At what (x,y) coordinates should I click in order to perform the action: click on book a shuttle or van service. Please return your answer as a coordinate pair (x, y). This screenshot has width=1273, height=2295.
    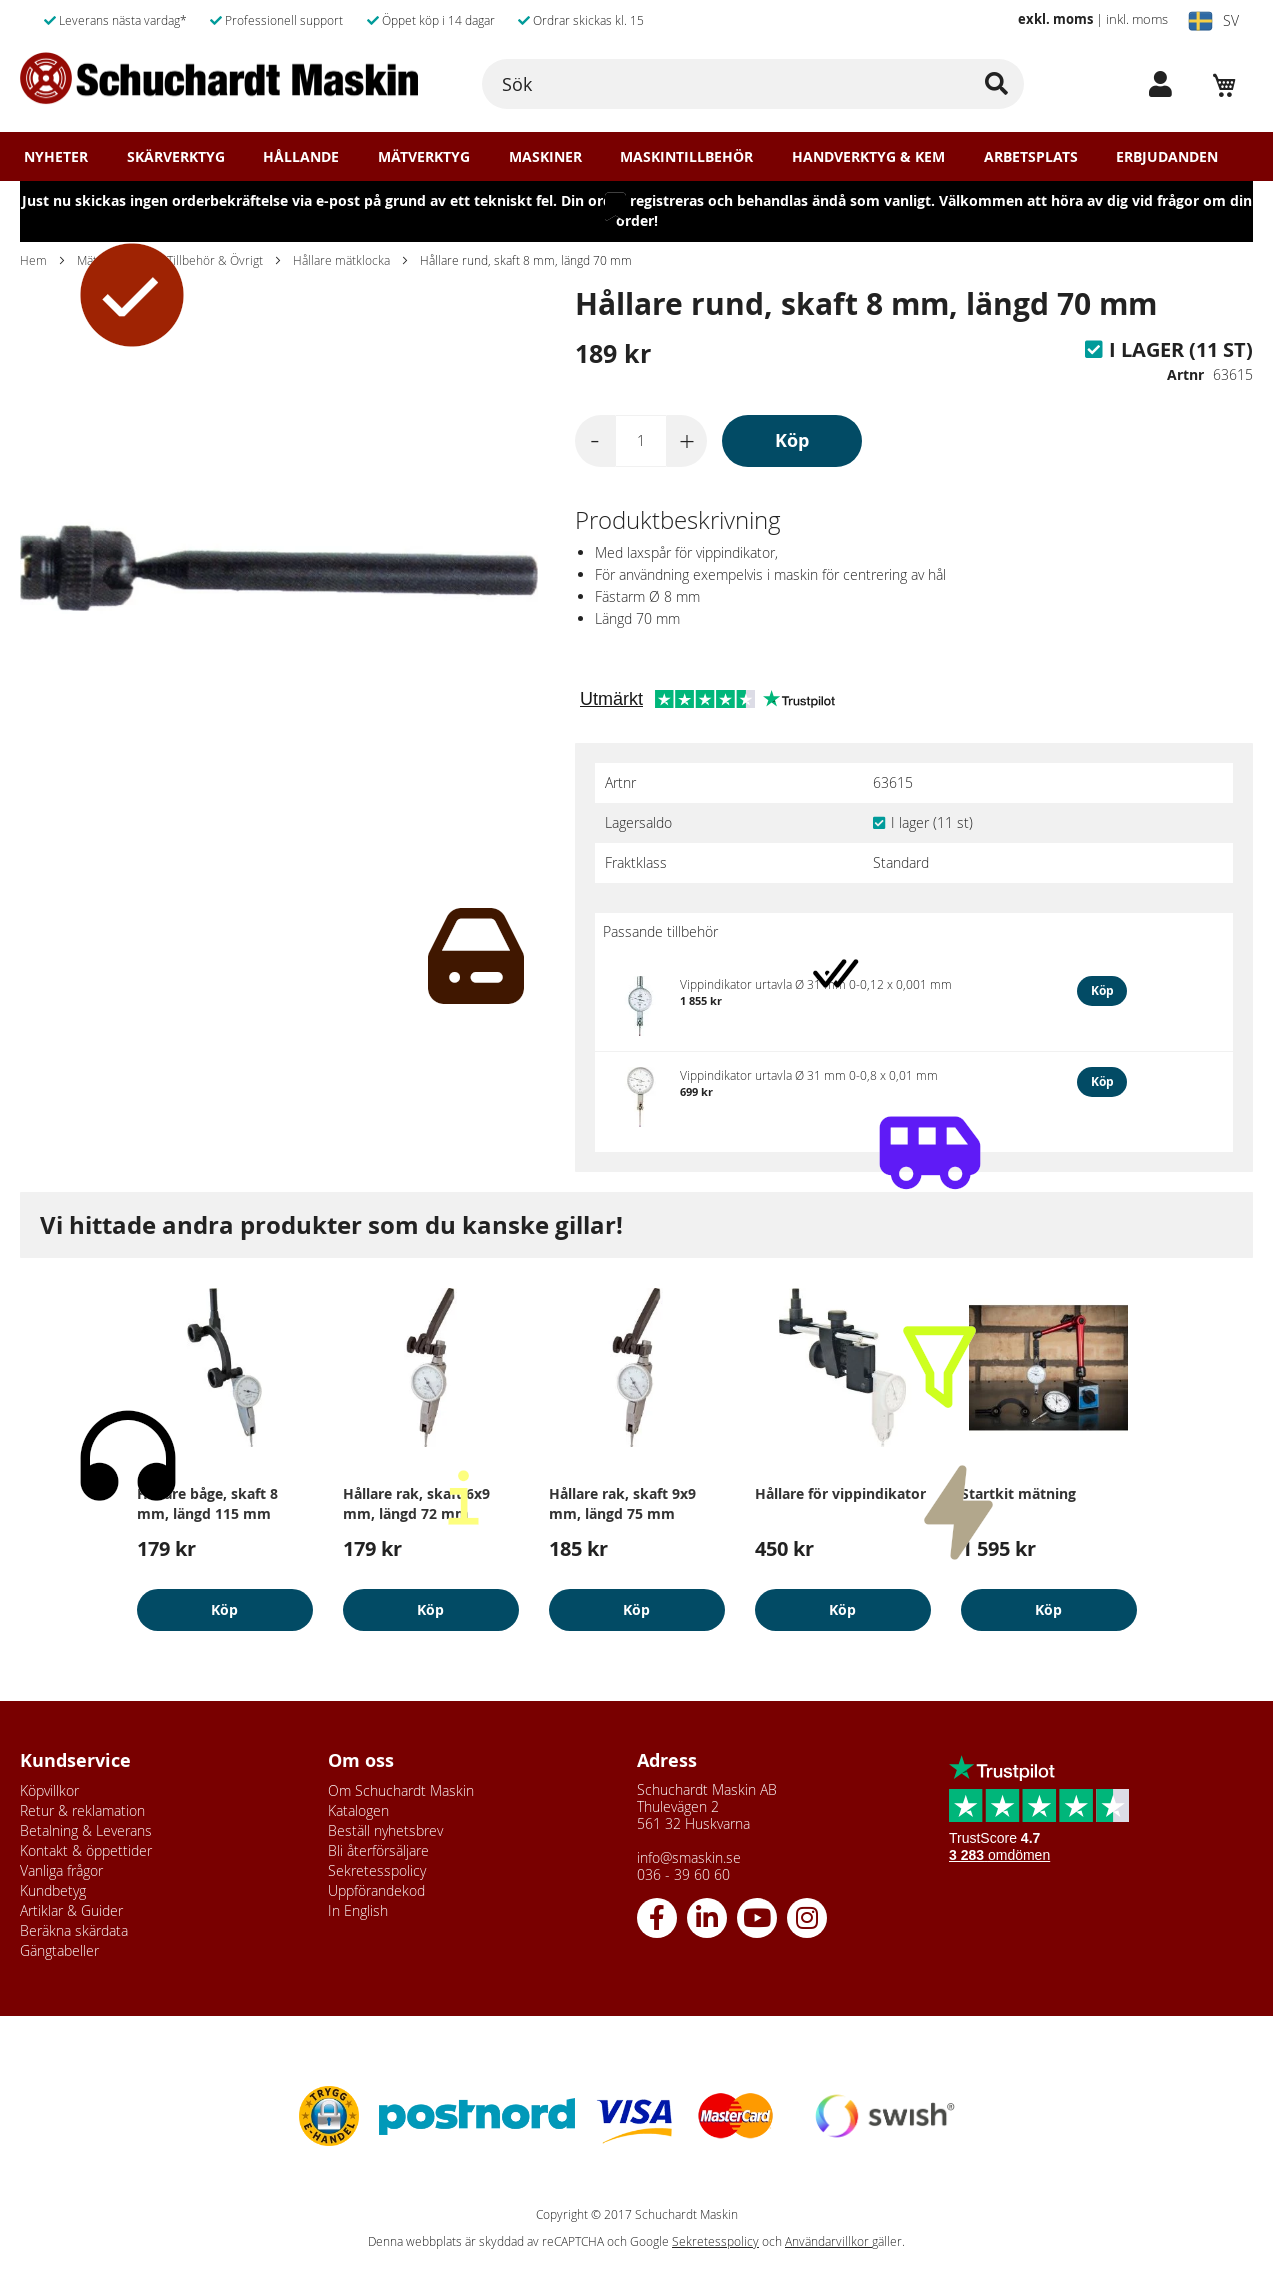
    Looking at the image, I should click on (930, 1150).